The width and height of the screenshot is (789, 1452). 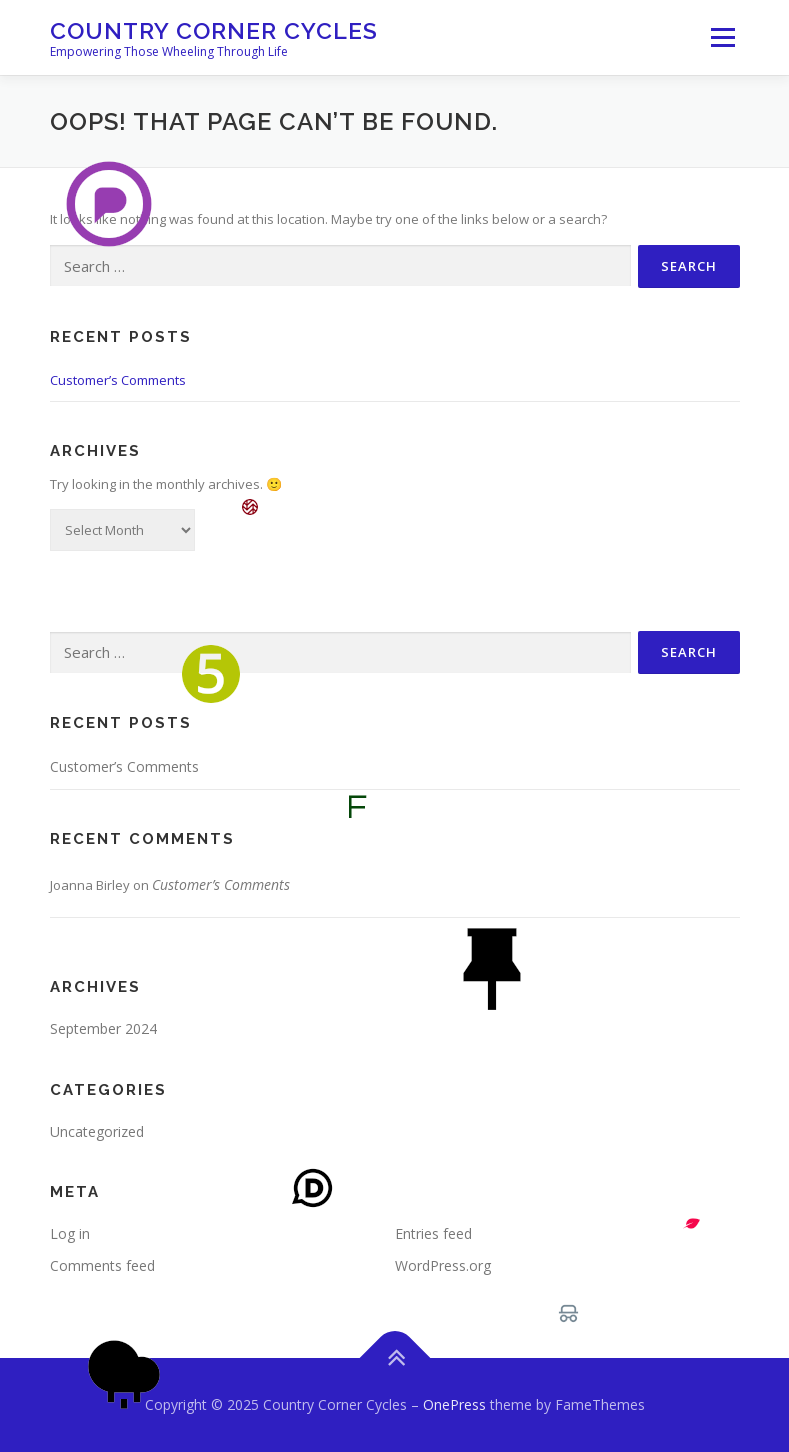 What do you see at coordinates (109, 204) in the screenshot?
I see `open the pixelfed app` at bounding box center [109, 204].